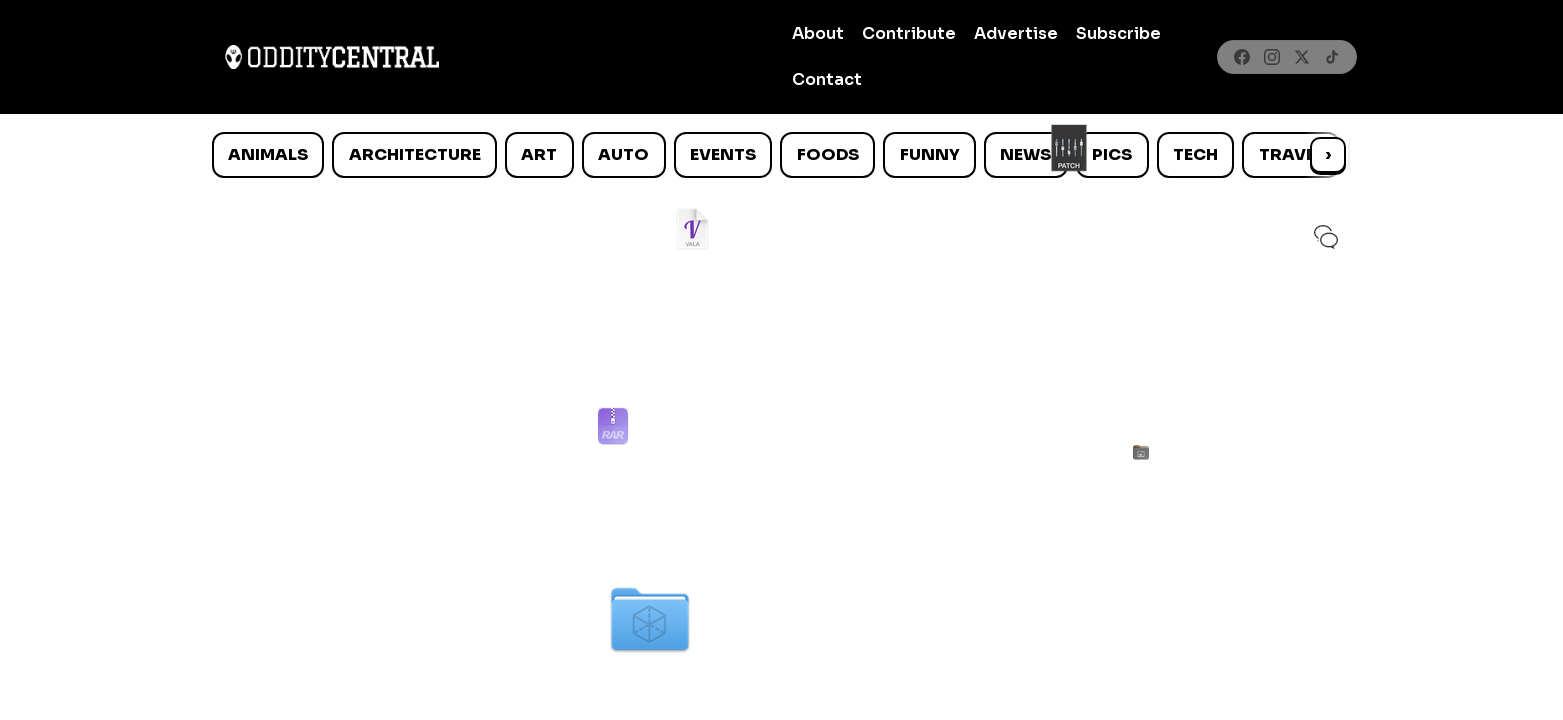  Describe the element at coordinates (1069, 149) in the screenshot. I see `open patch settings in GarageBand` at that location.